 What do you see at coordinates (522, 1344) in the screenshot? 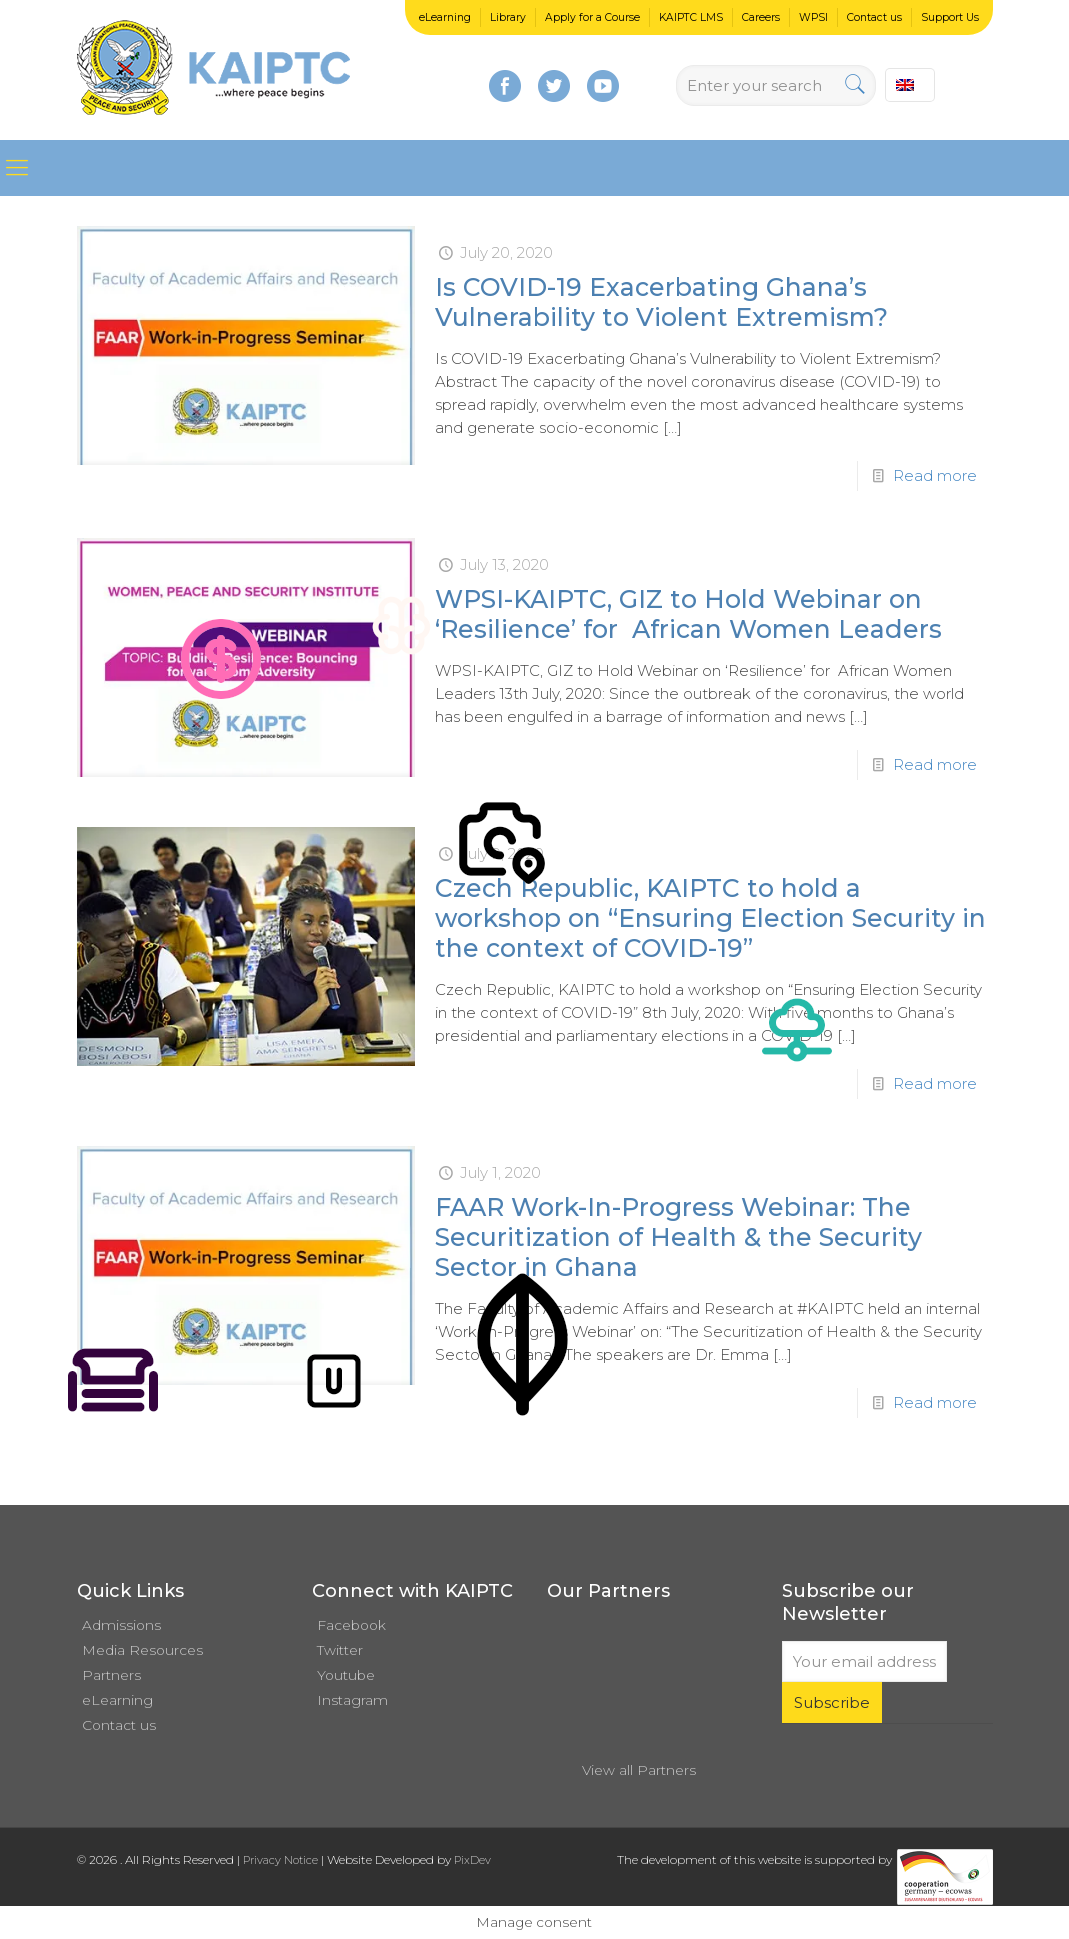
I see `MongoDB database service logo` at bounding box center [522, 1344].